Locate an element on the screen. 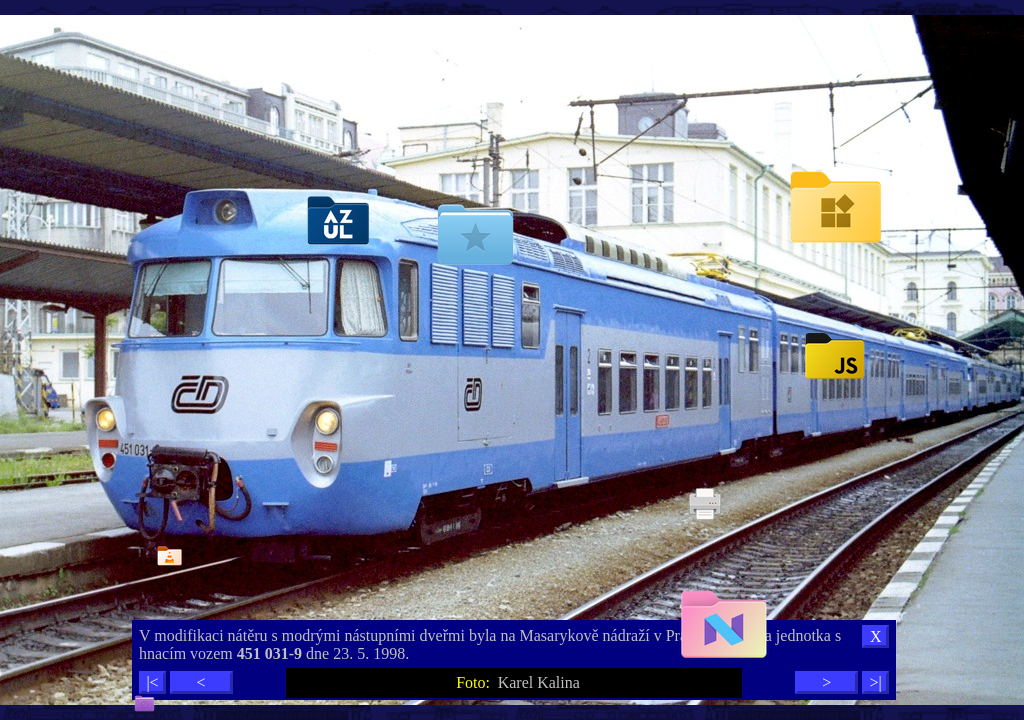 Image resolution: width=1024 pixels, height=720 pixels. access temporary files folder is located at coordinates (144, 703).